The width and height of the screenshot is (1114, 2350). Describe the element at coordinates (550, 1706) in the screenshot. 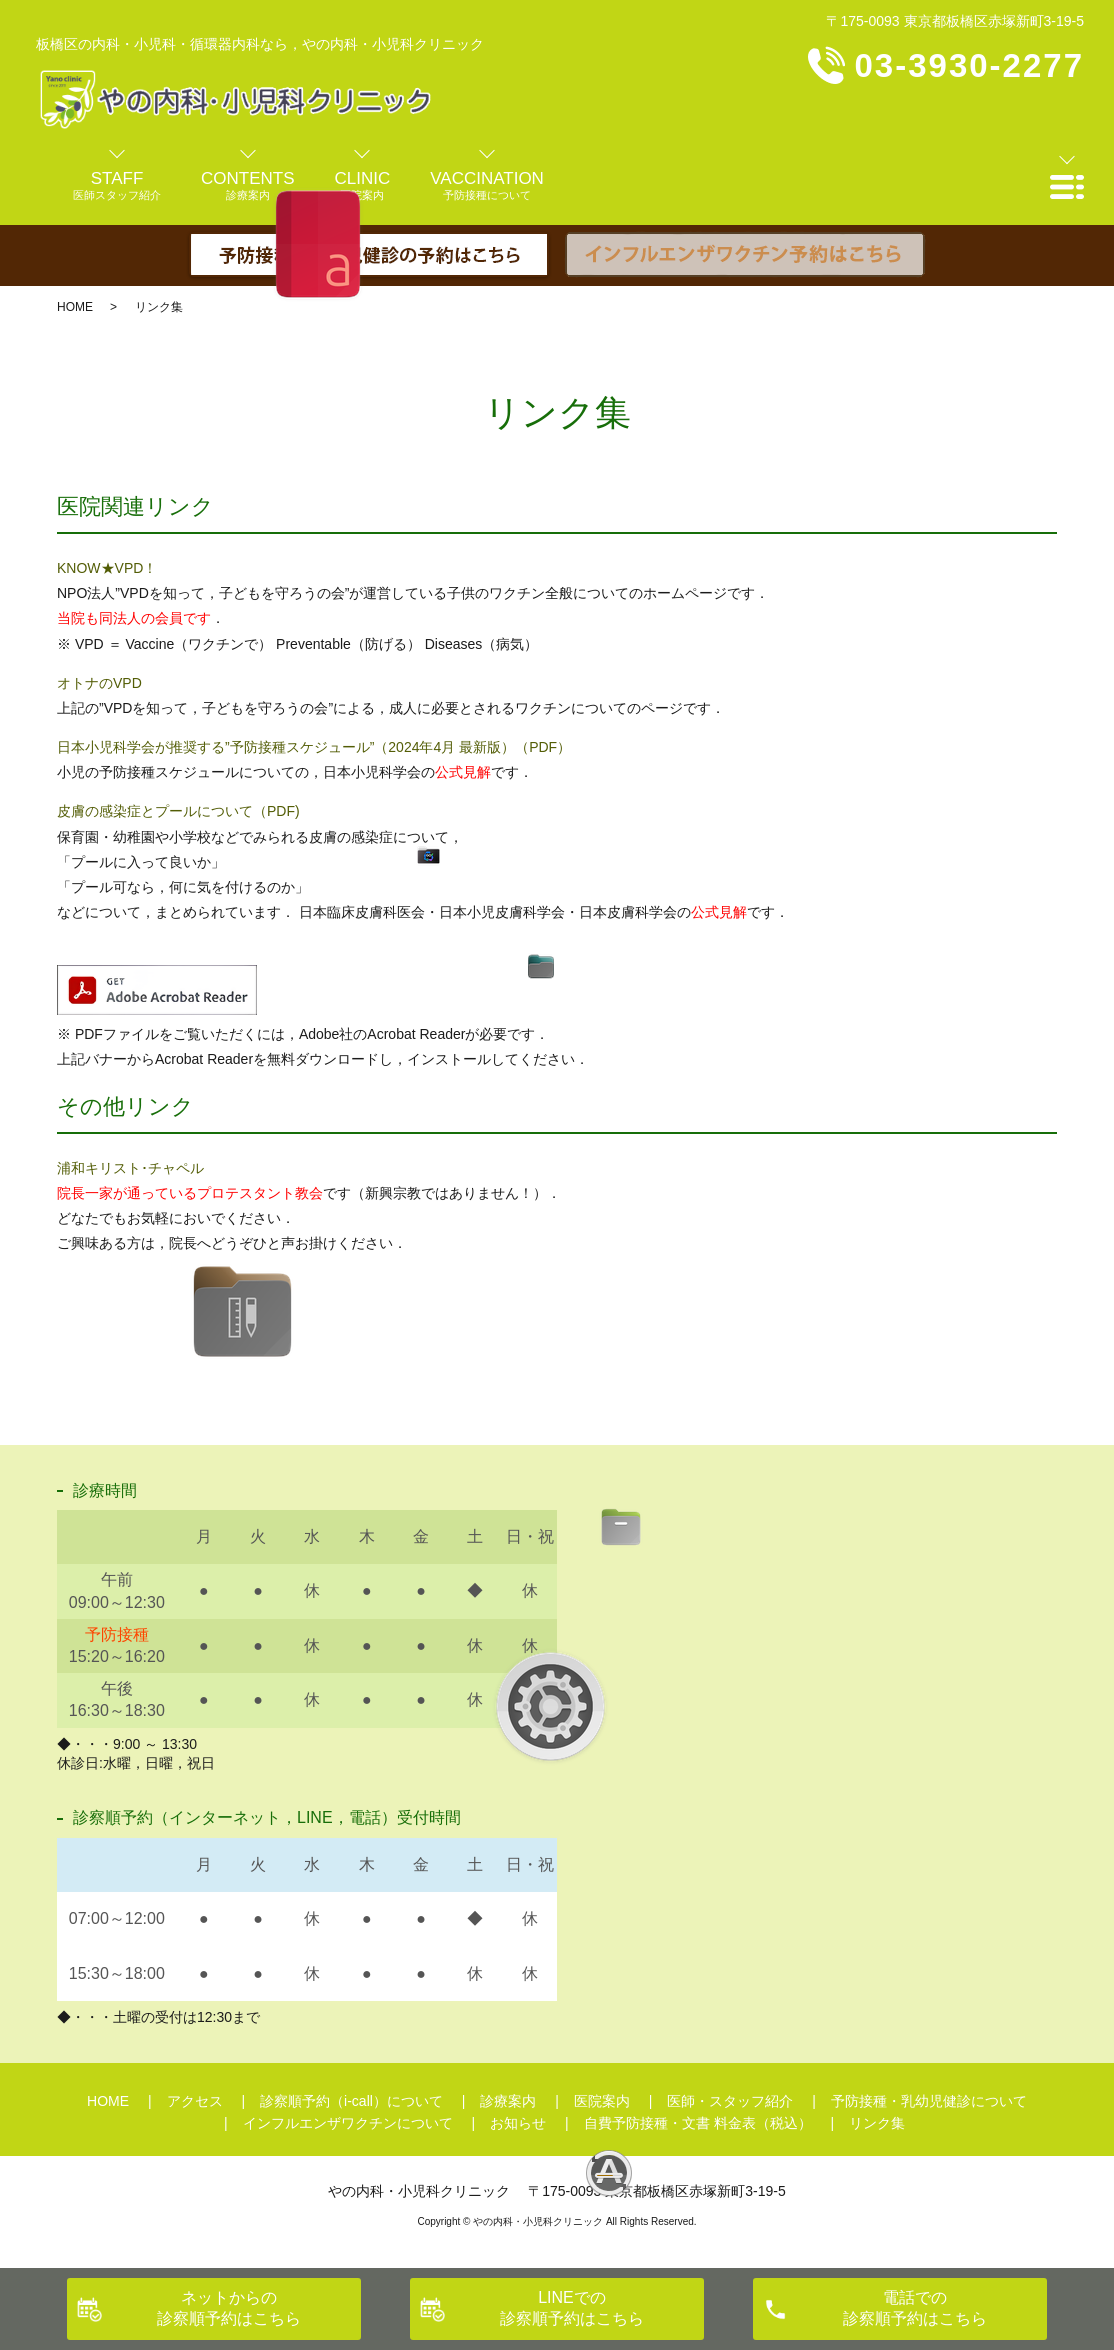

I see `open system settings` at that location.